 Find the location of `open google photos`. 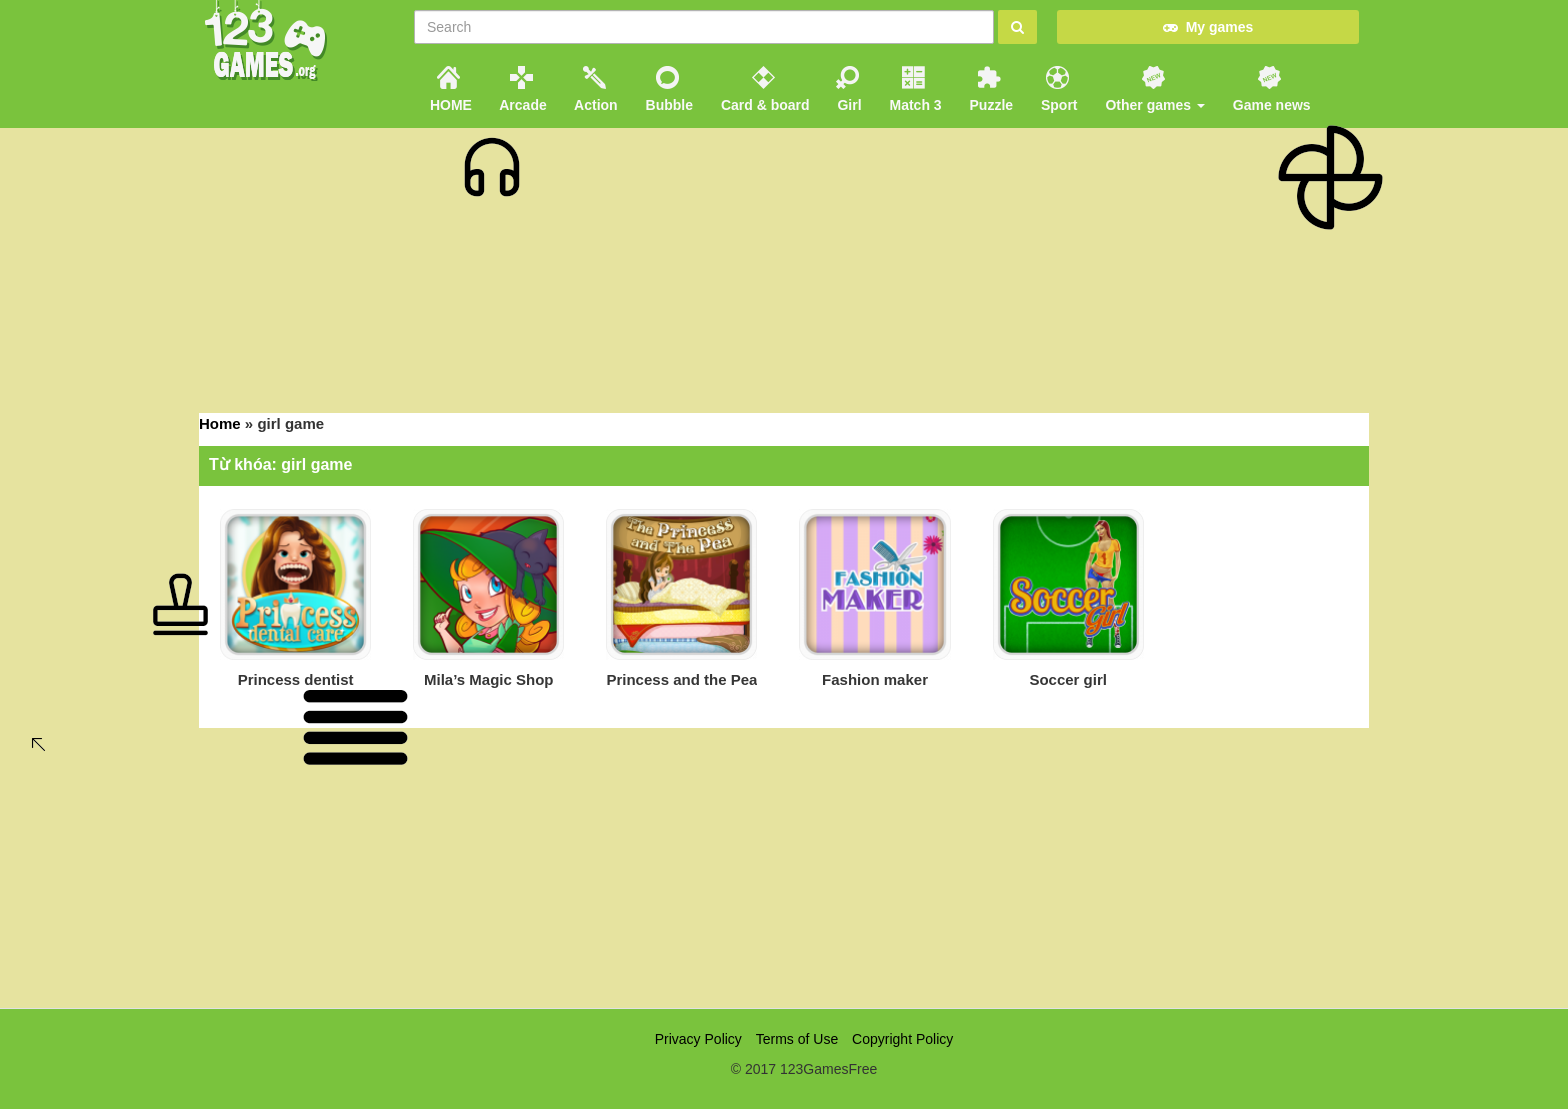

open google photos is located at coordinates (1330, 177).